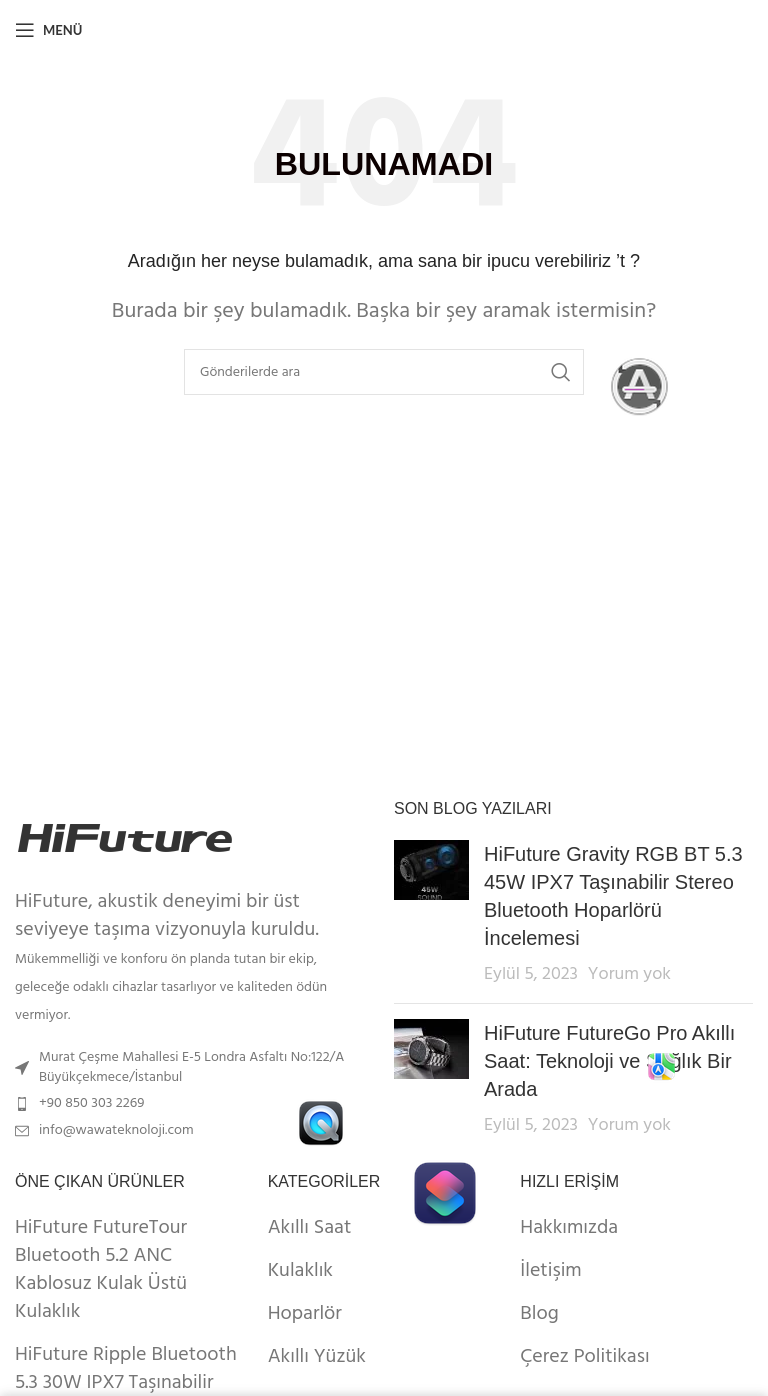  What do you see at coordinates (639, 386) in the screenshot?
I see `check for available software updates` at bounding box center [639, 386].